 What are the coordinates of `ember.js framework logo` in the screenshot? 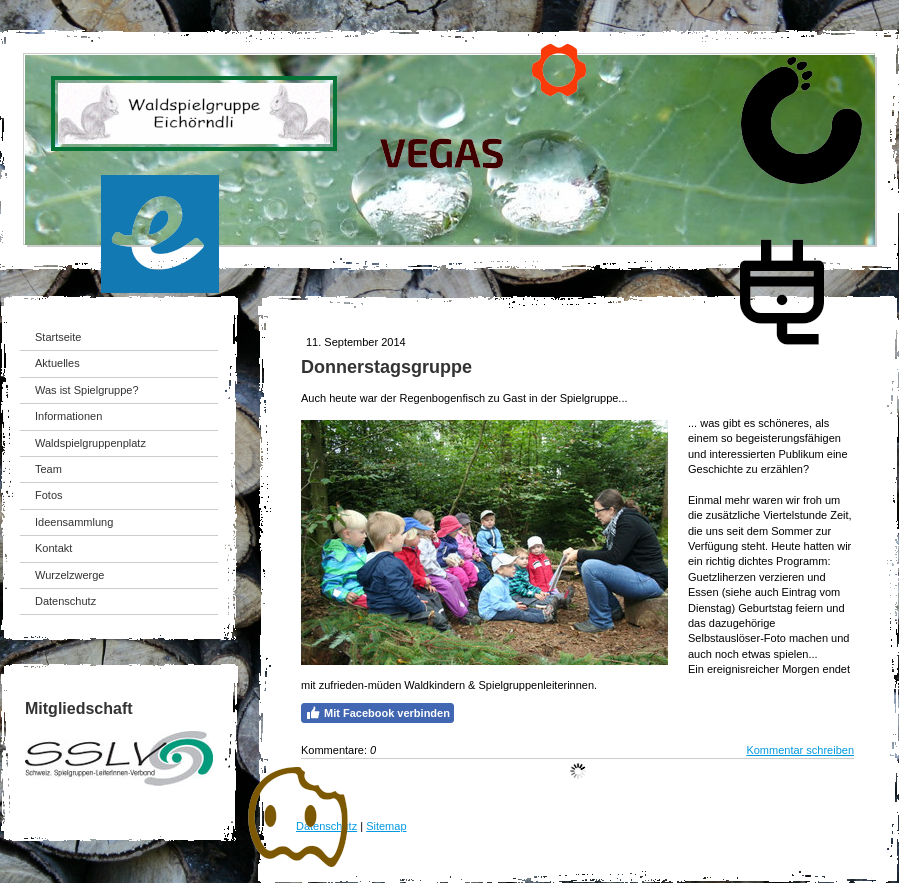 It's located at (160, 234).